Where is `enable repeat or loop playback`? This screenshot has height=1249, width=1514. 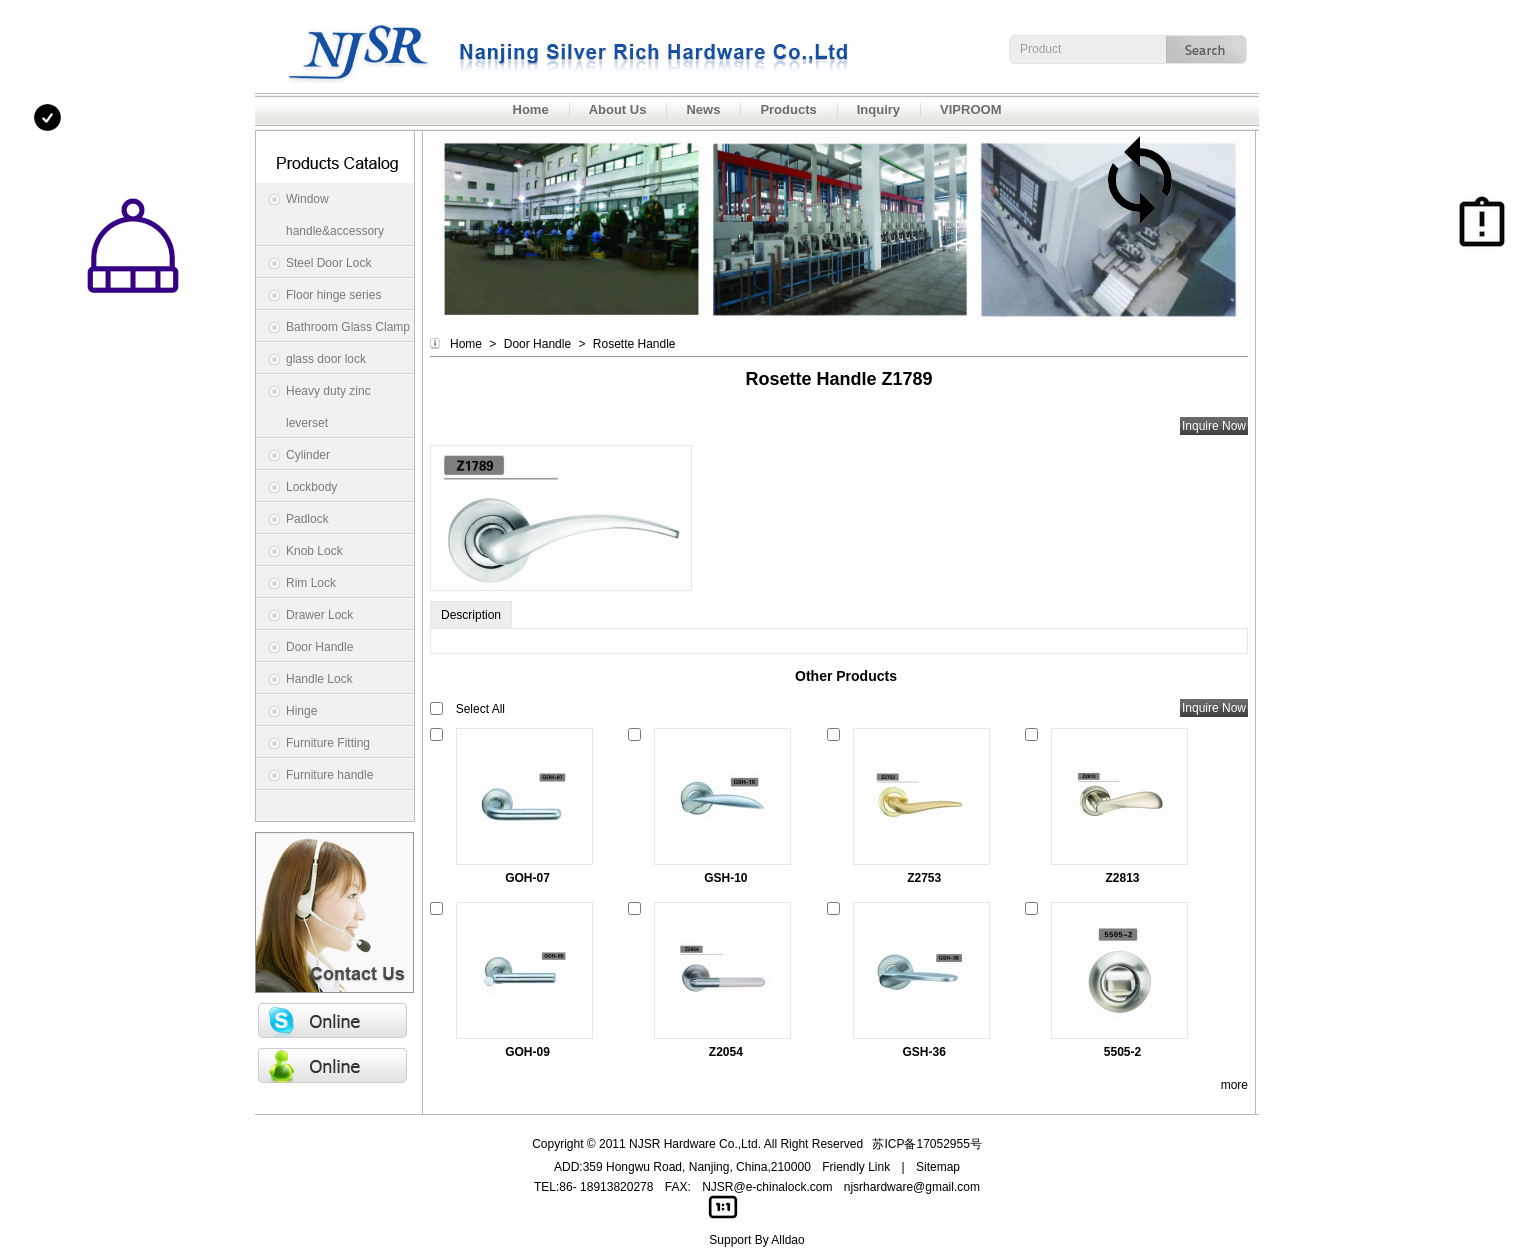
enable repeat or loop playback is located at coordinates (1140, 180).